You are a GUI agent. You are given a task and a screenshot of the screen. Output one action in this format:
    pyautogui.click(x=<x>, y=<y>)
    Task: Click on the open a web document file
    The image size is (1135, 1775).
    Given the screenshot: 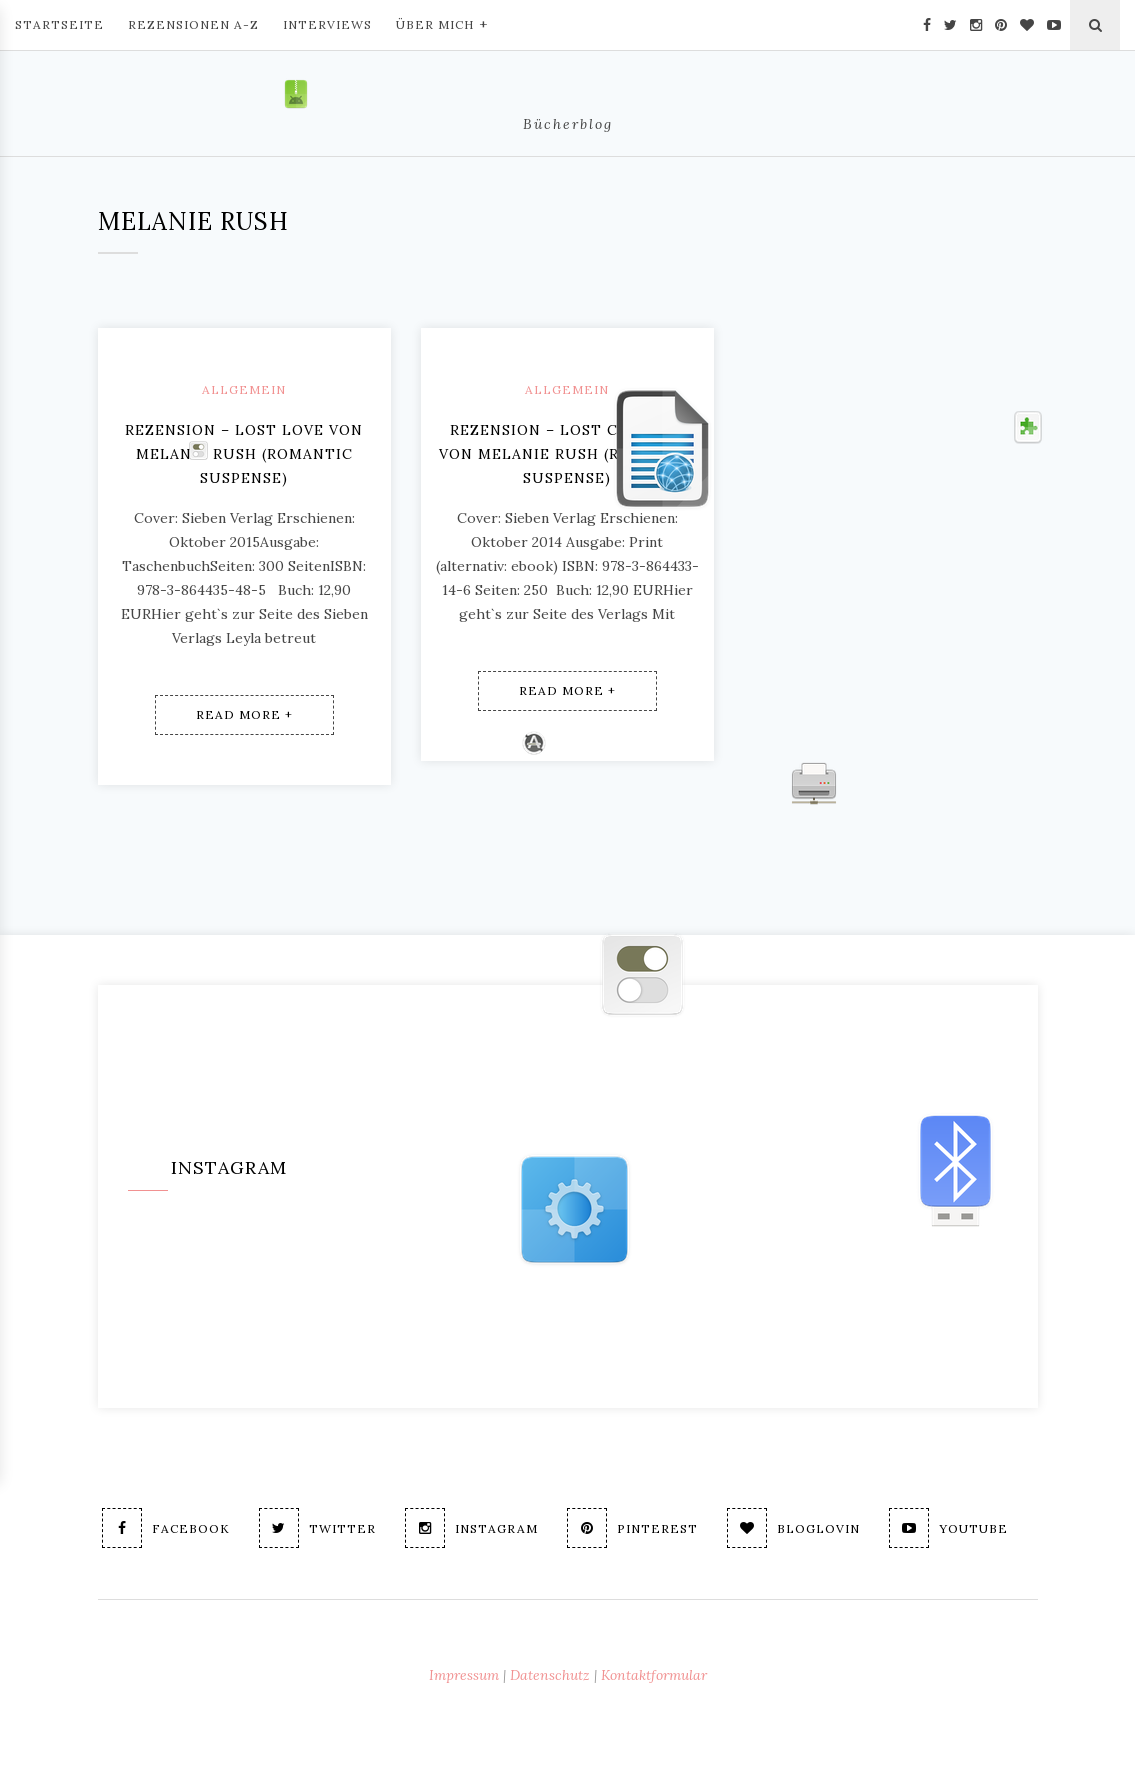 What is the action you would take?
    pyautogui.click(x=662, y=448)
    